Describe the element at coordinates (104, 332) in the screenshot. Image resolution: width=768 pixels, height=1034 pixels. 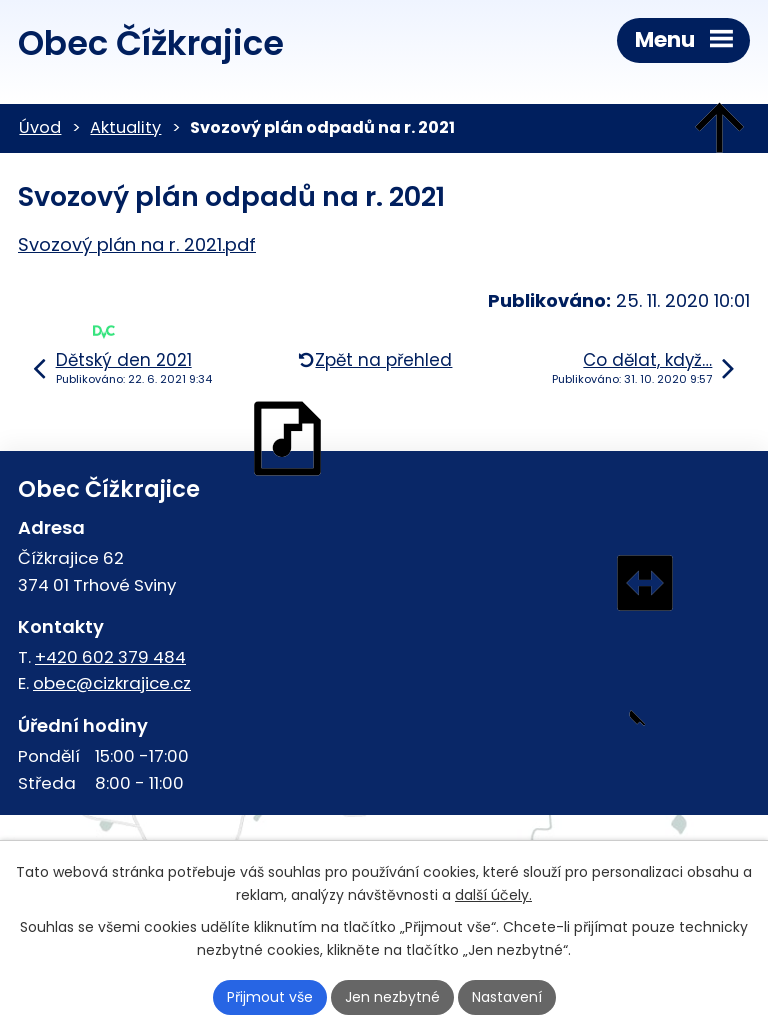
I see `DVC (Data Version Control) logo` at that location.